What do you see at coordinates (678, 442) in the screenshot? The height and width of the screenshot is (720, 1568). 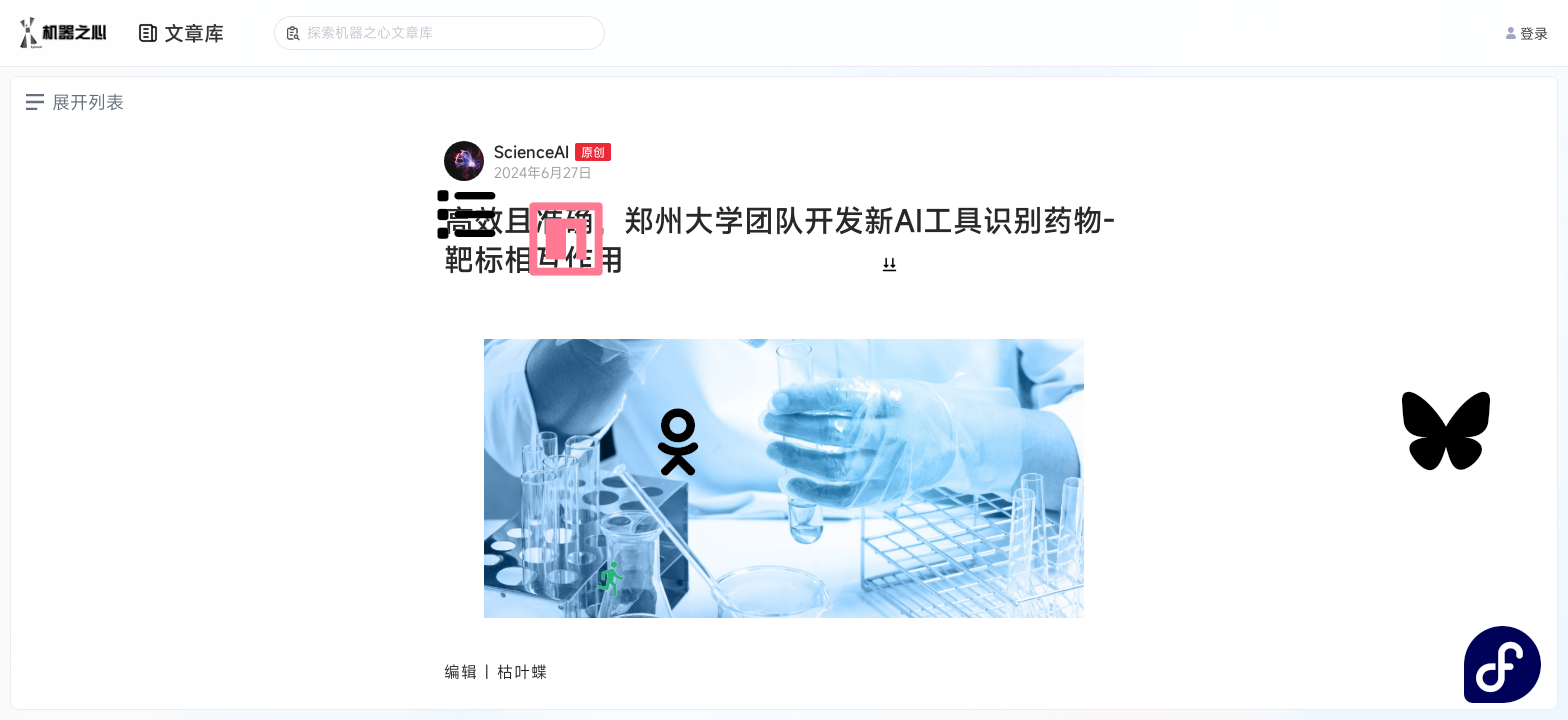 I see `open odnoklassniki social network` at bounding box center [678, 442].